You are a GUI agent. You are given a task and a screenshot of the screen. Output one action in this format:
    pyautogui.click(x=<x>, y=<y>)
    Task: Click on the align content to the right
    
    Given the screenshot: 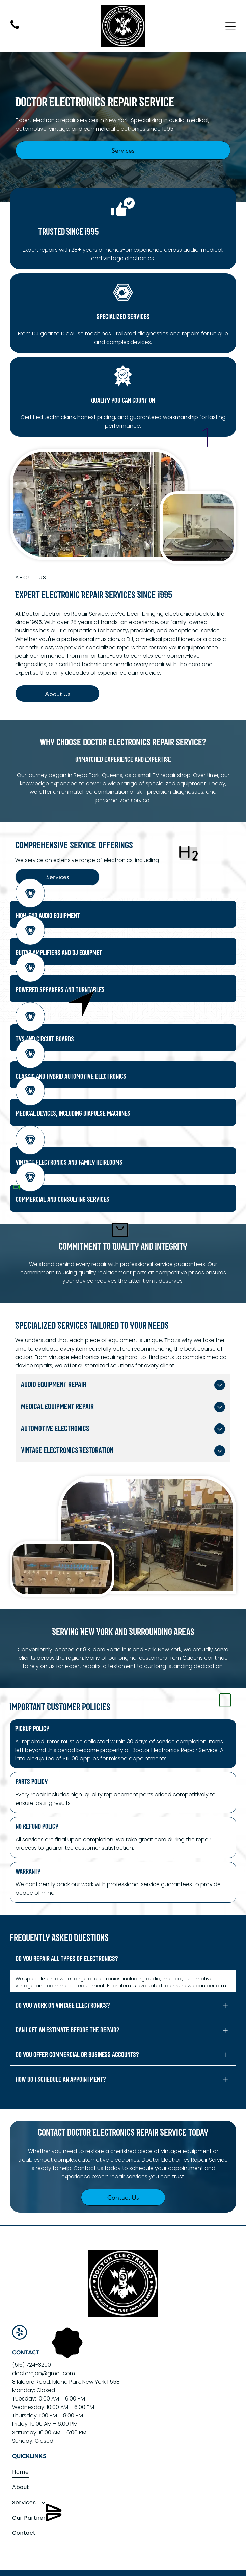 What is the action you would take?
    pyautogui.click(x=17, y=1187)
    